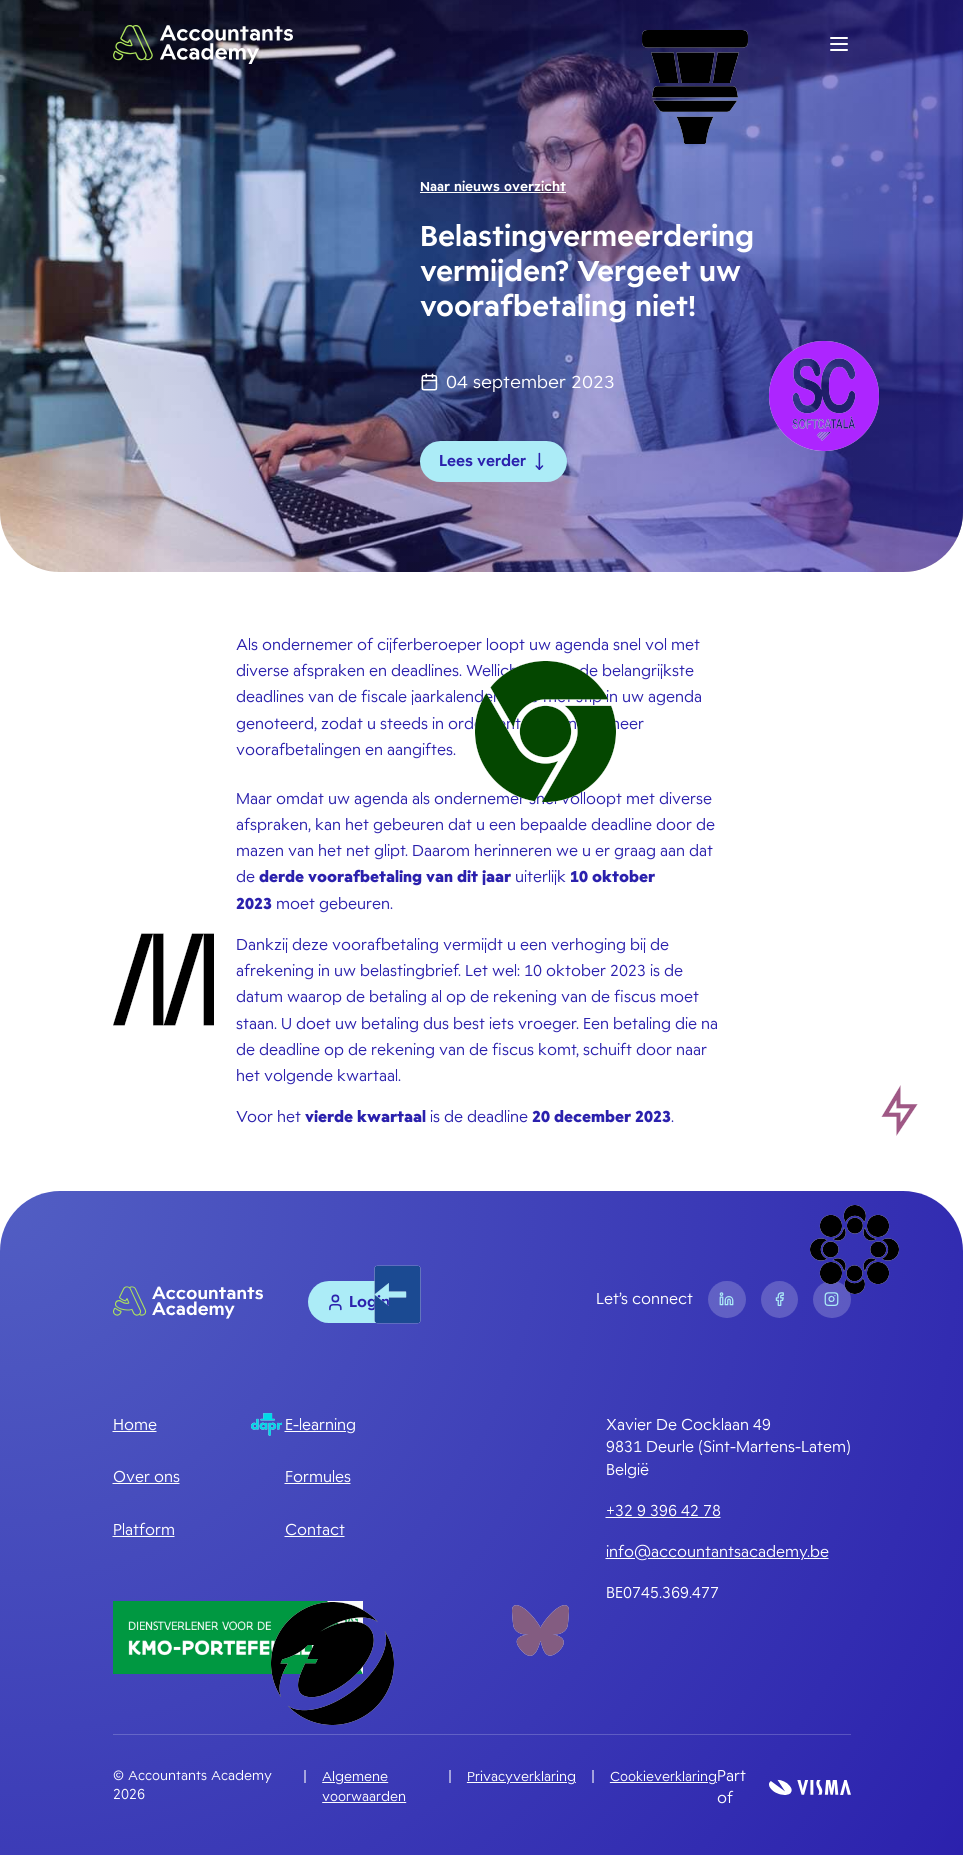 The image size is (963, 1855). What do you see at coordinates (898, 1110) in the screenshot?
I see `turn on device flashlight` at bounding box center [898, 1110].